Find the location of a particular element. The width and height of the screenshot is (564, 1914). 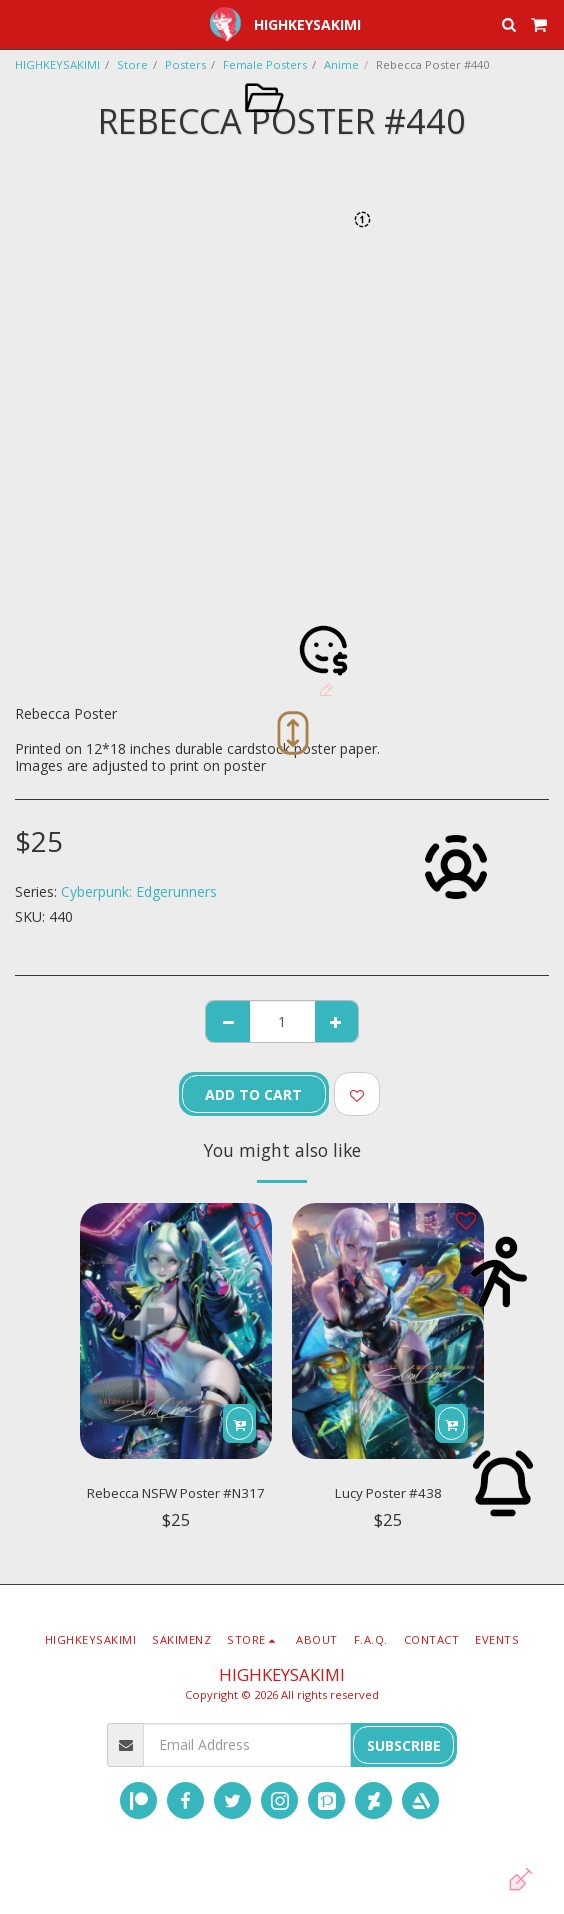

indicates new notifications or alerts is located at coordinates (503, 1484).